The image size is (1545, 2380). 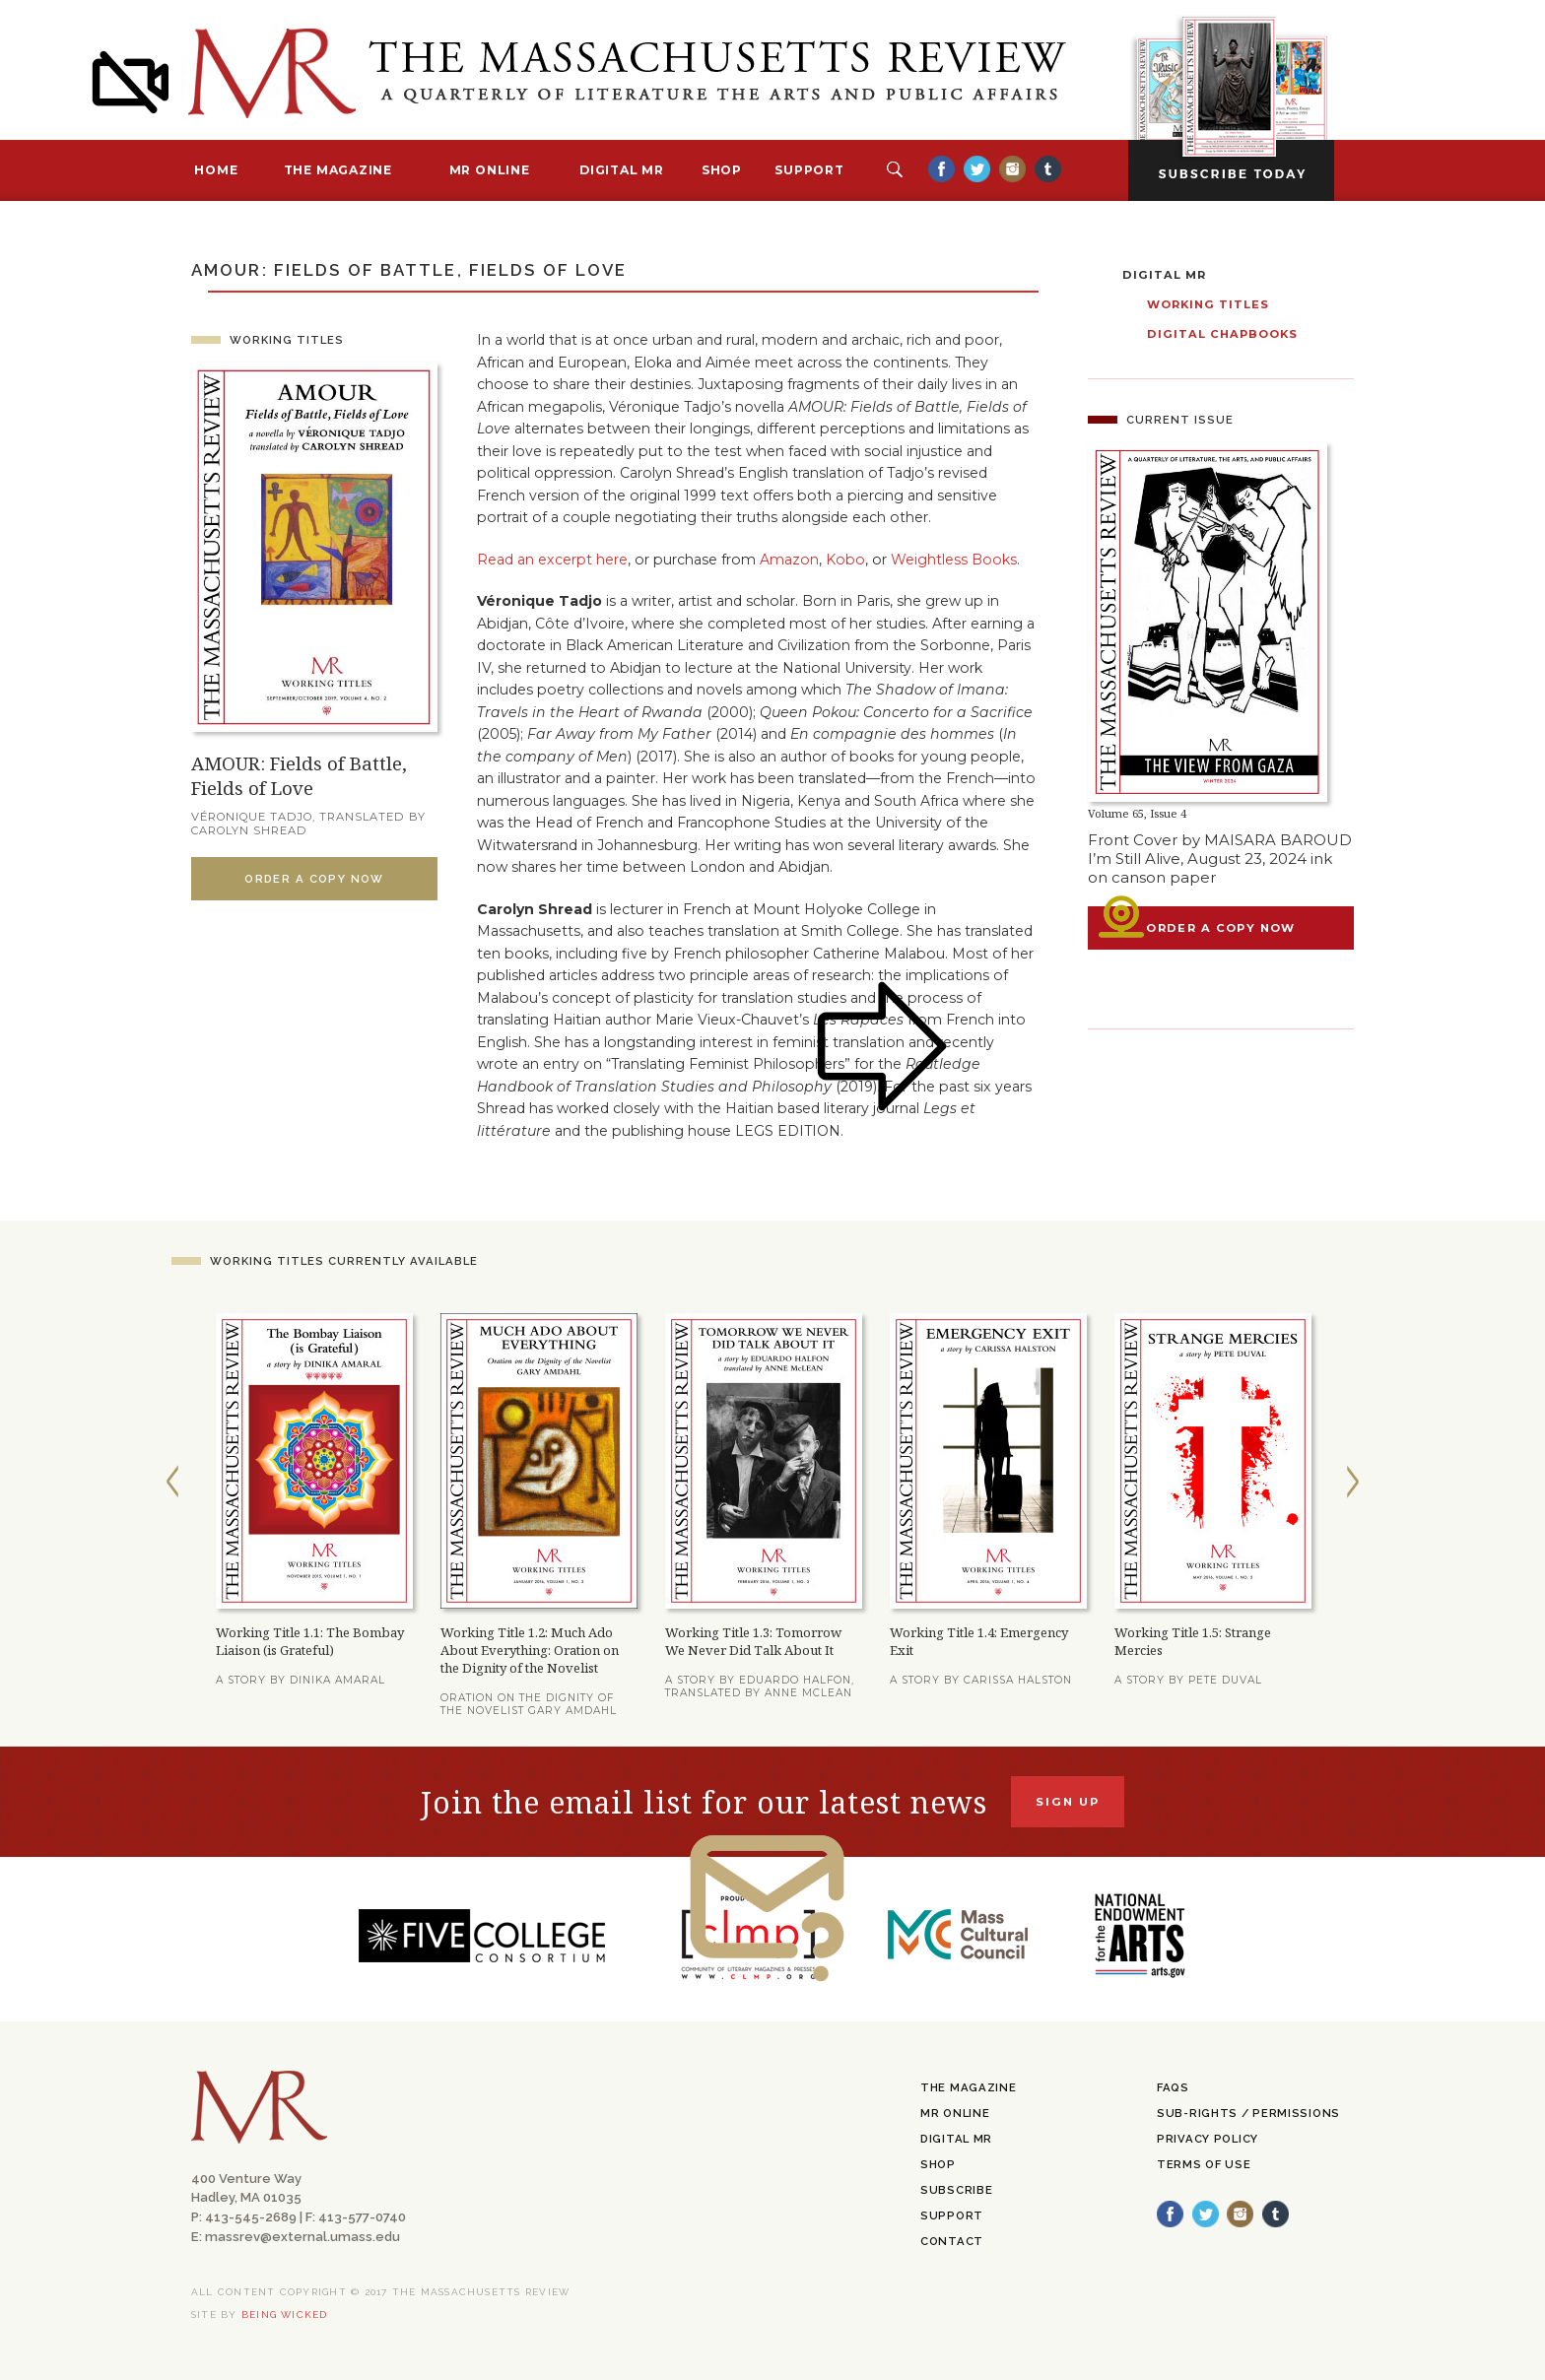 I want to click on enable webcam or video camera, so click(x=1121, y=918).